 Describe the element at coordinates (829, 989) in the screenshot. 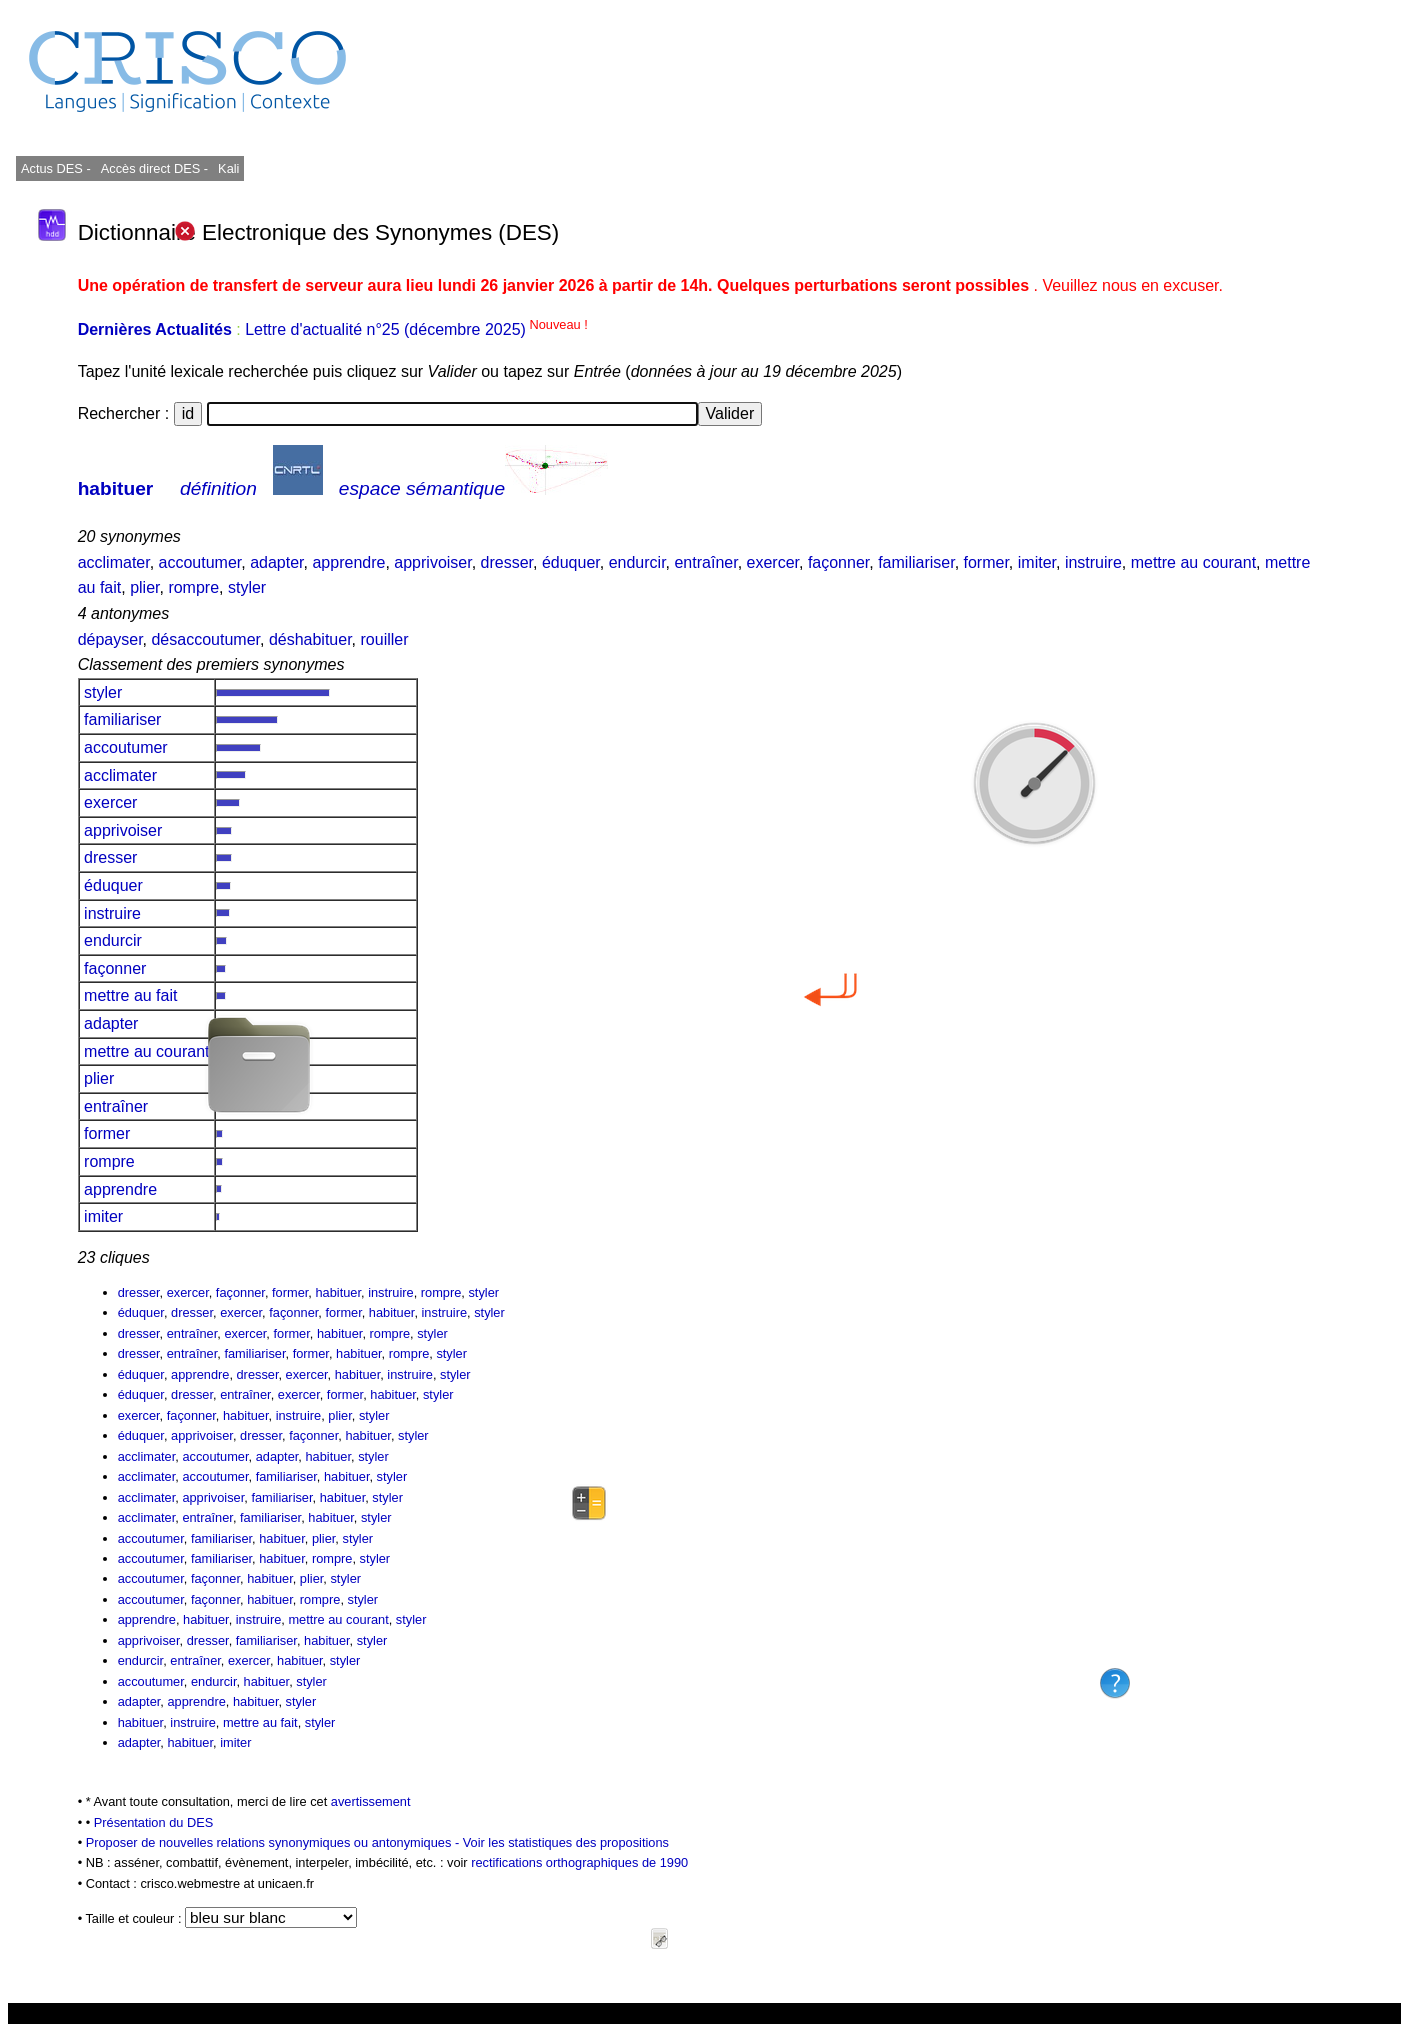

I see `reply to all recipients of an email` at that location.